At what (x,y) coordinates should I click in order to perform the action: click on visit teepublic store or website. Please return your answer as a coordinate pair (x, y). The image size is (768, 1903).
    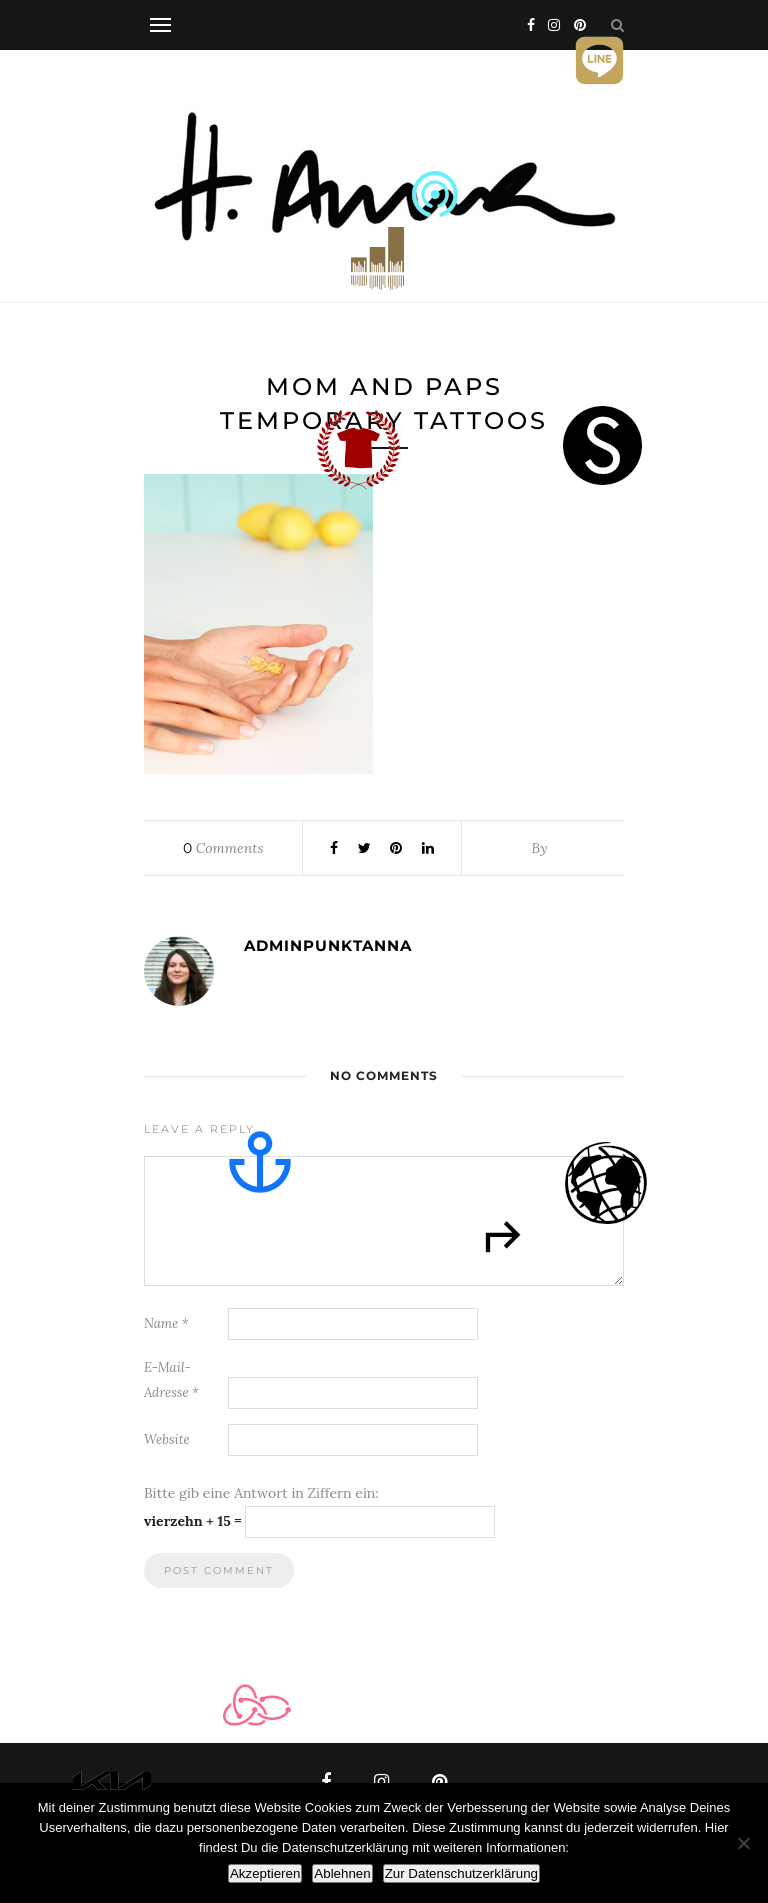
    Looking at the image, I should click on (358, 449).